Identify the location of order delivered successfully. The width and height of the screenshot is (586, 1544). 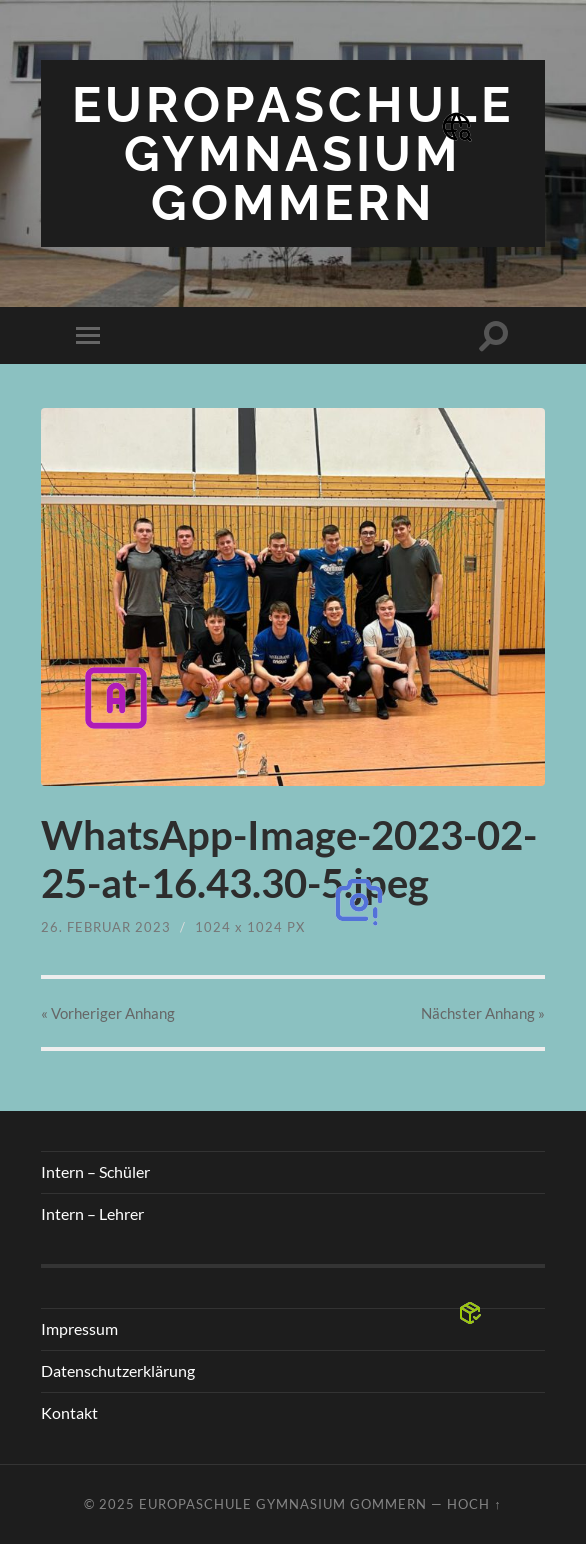
(470, 1313).